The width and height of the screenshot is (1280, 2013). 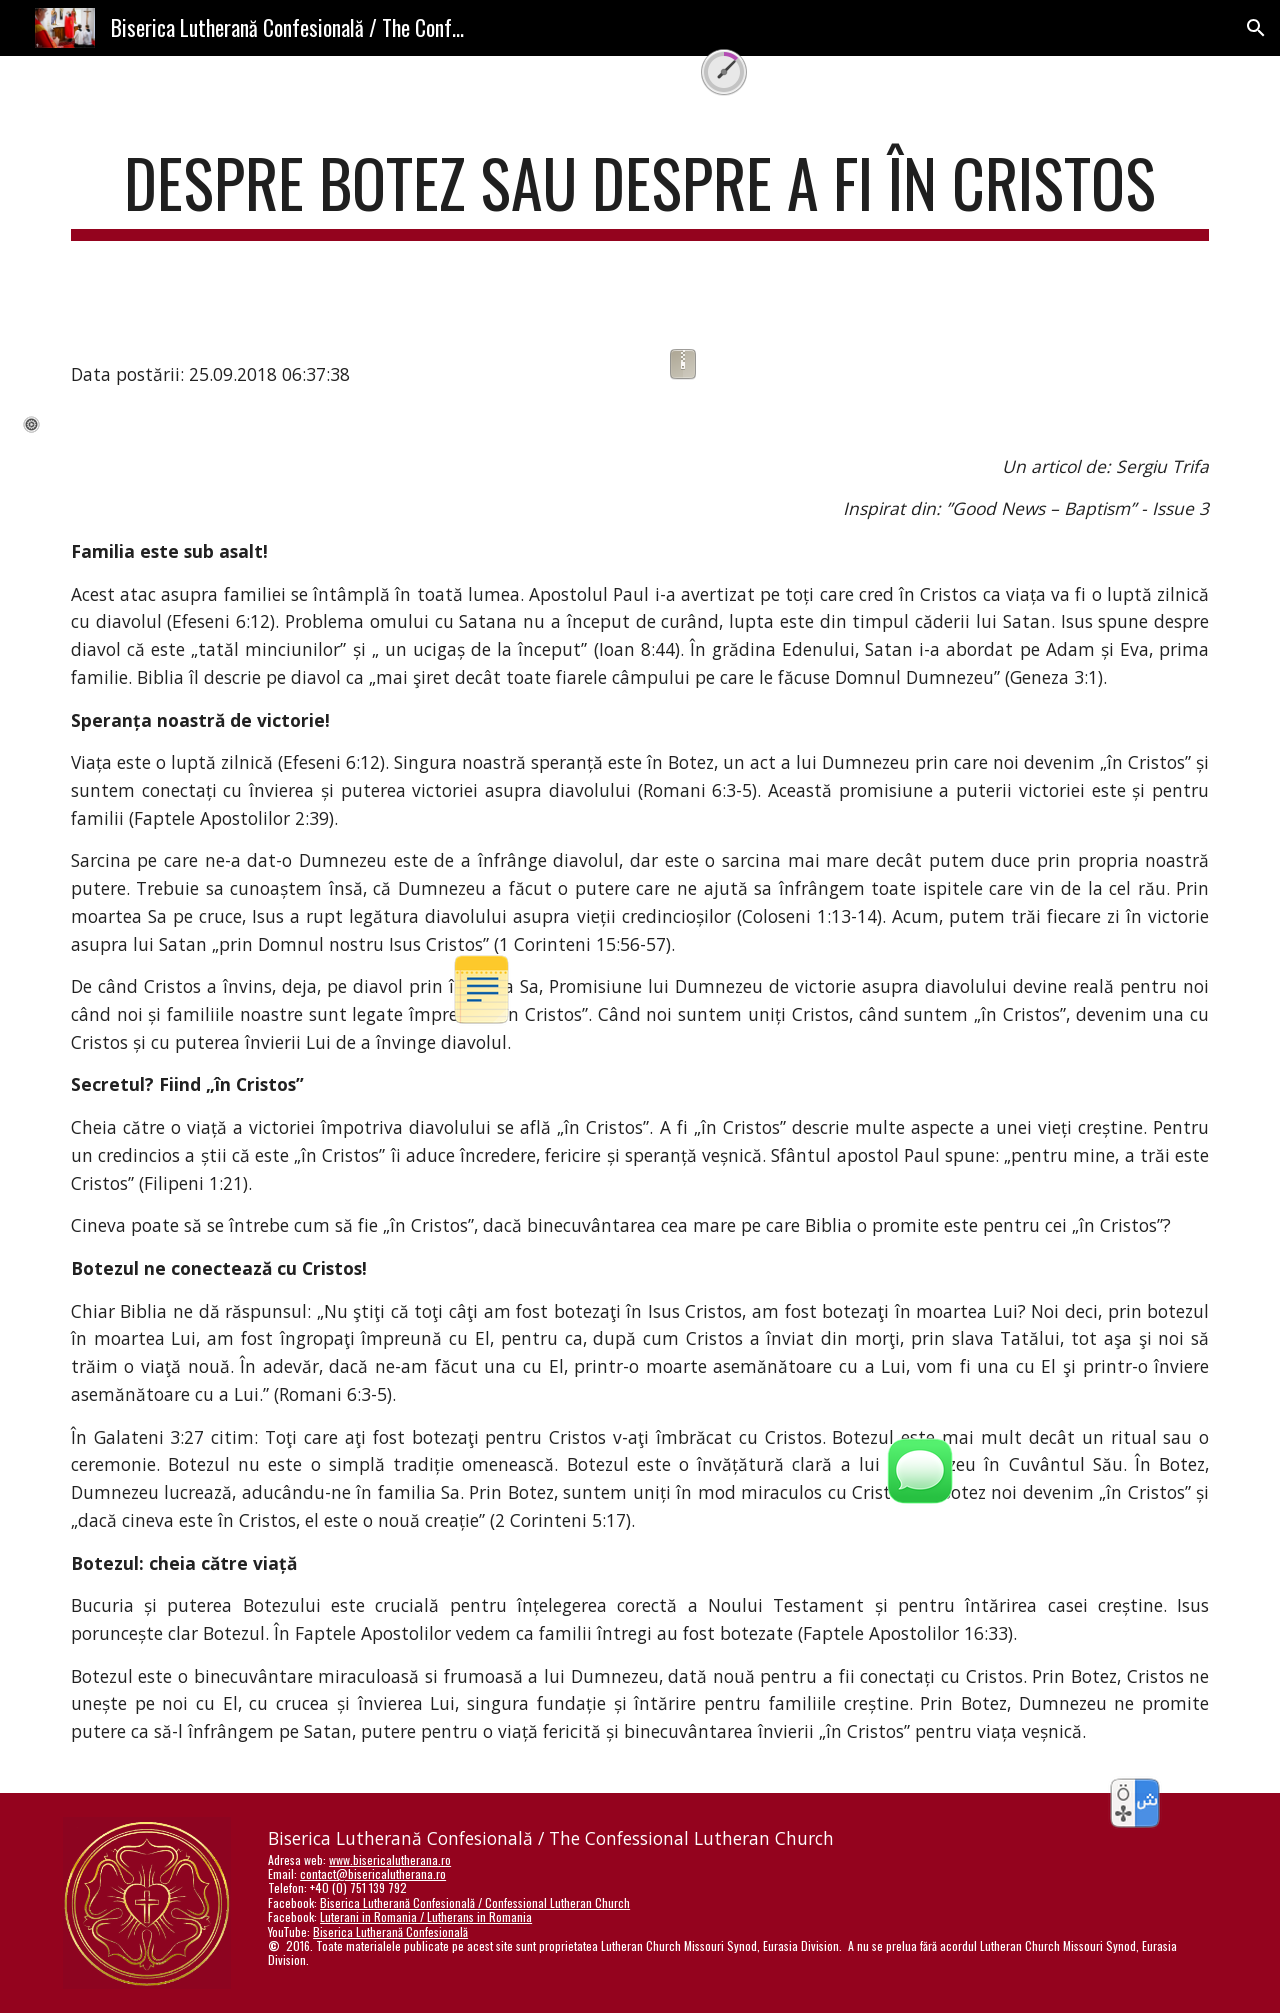 I want to click on open the notes app, so click(x=481, y=989).